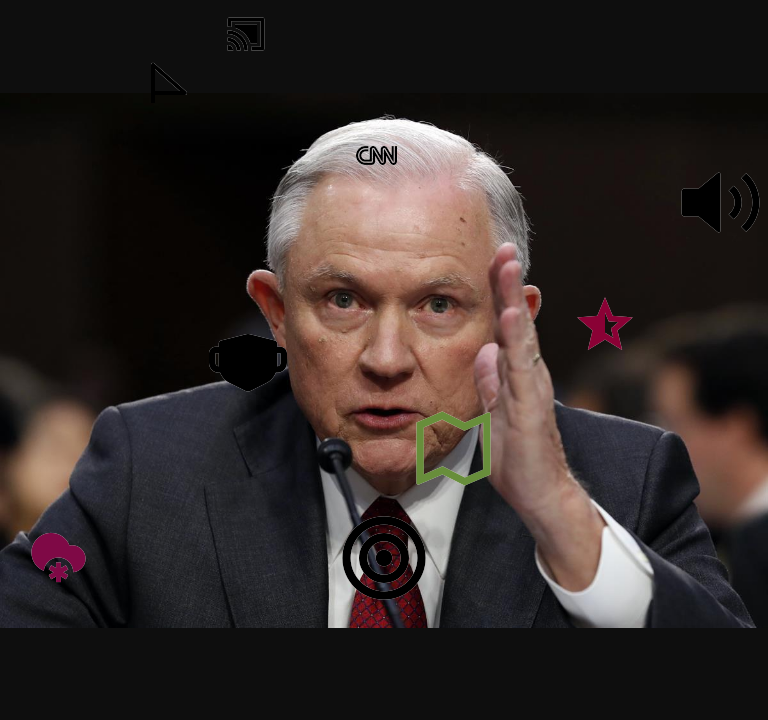  I want to click on open the CNN news app, so click(376, 155).